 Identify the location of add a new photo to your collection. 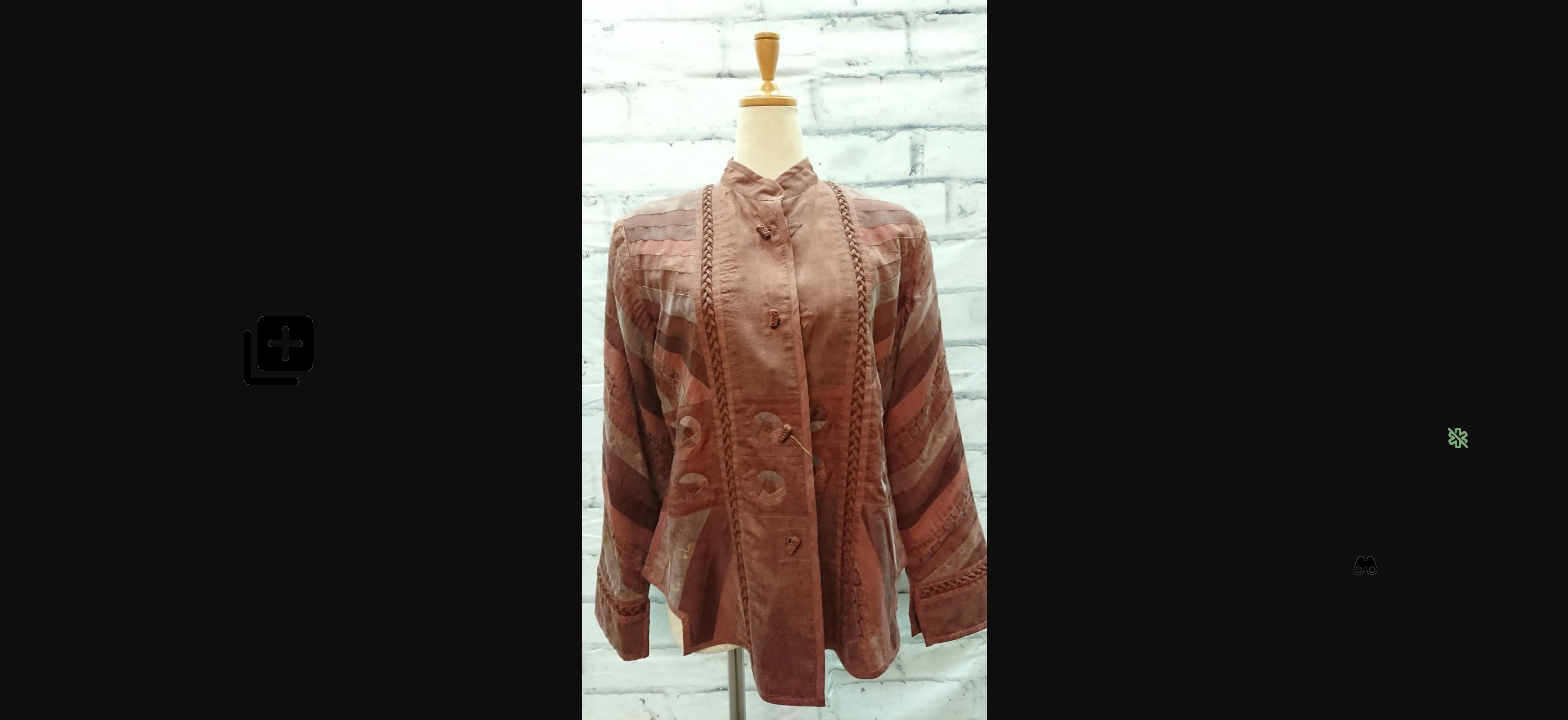
(278, 350).